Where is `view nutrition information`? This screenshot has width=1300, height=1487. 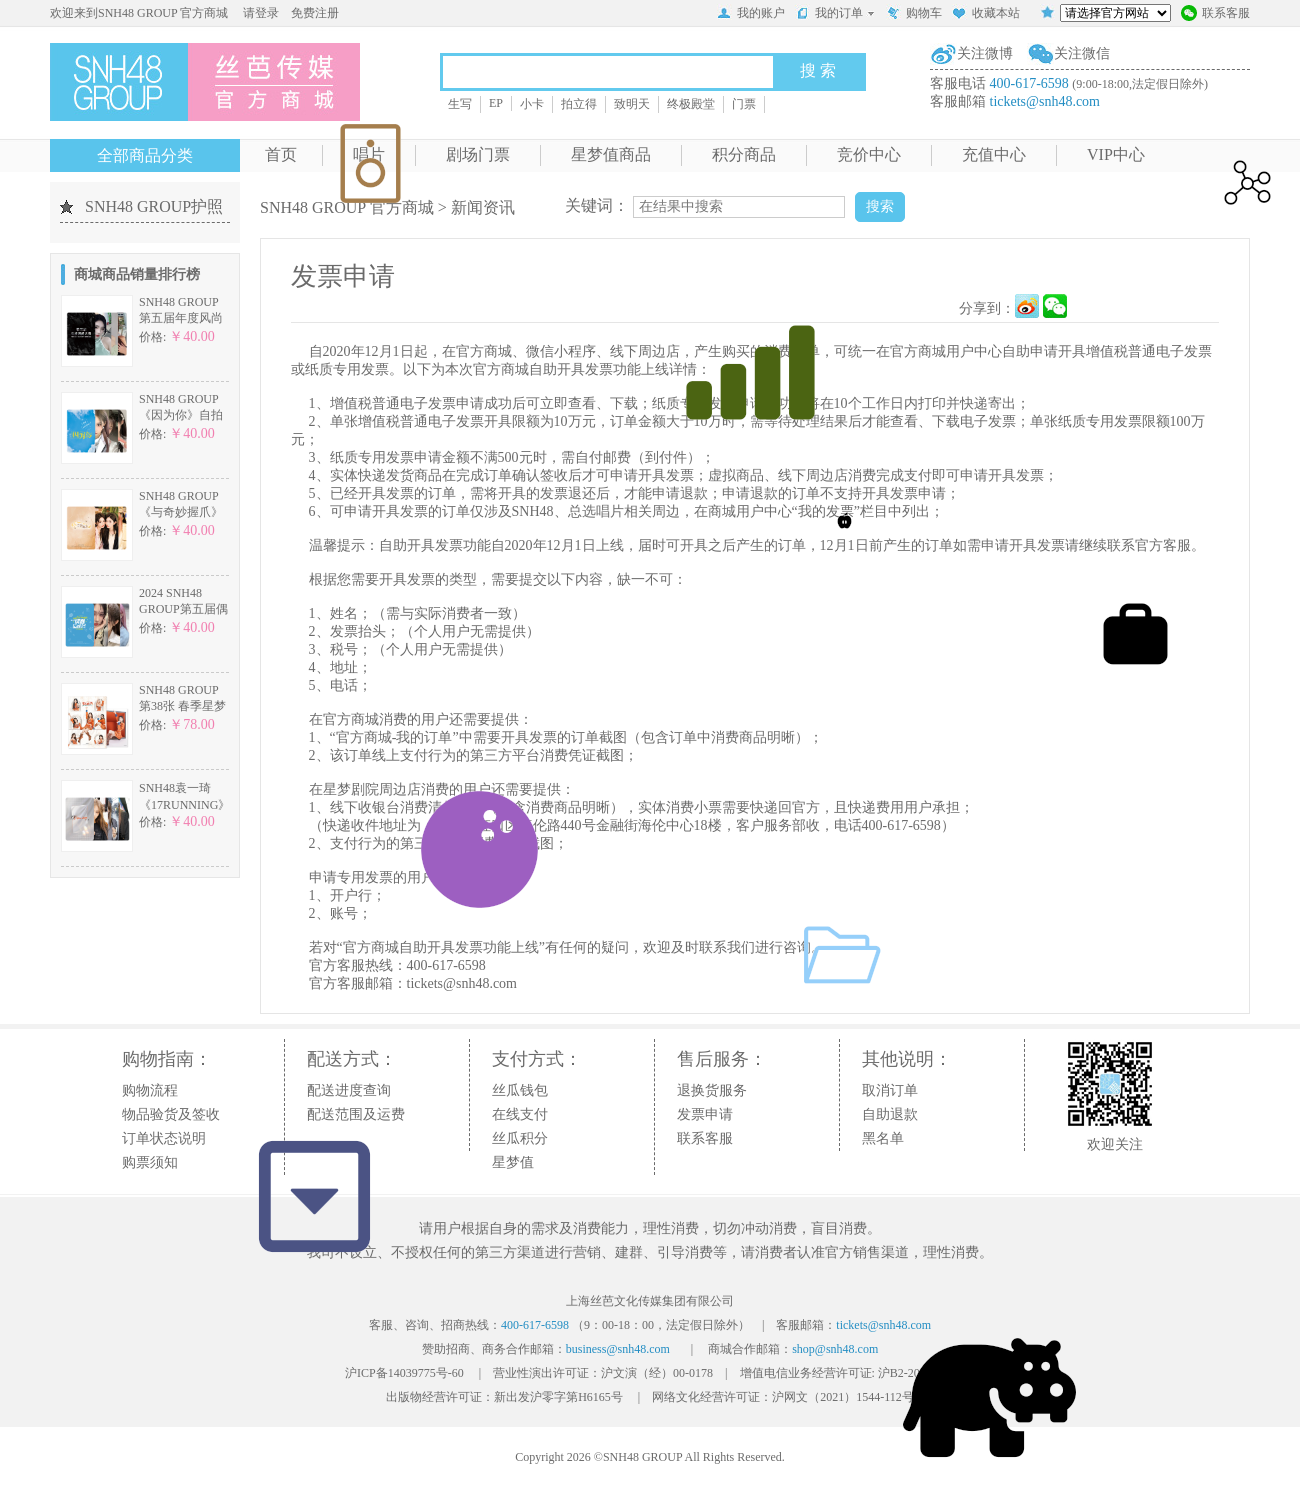 view nutrition information is located at coordinates (844, 520).